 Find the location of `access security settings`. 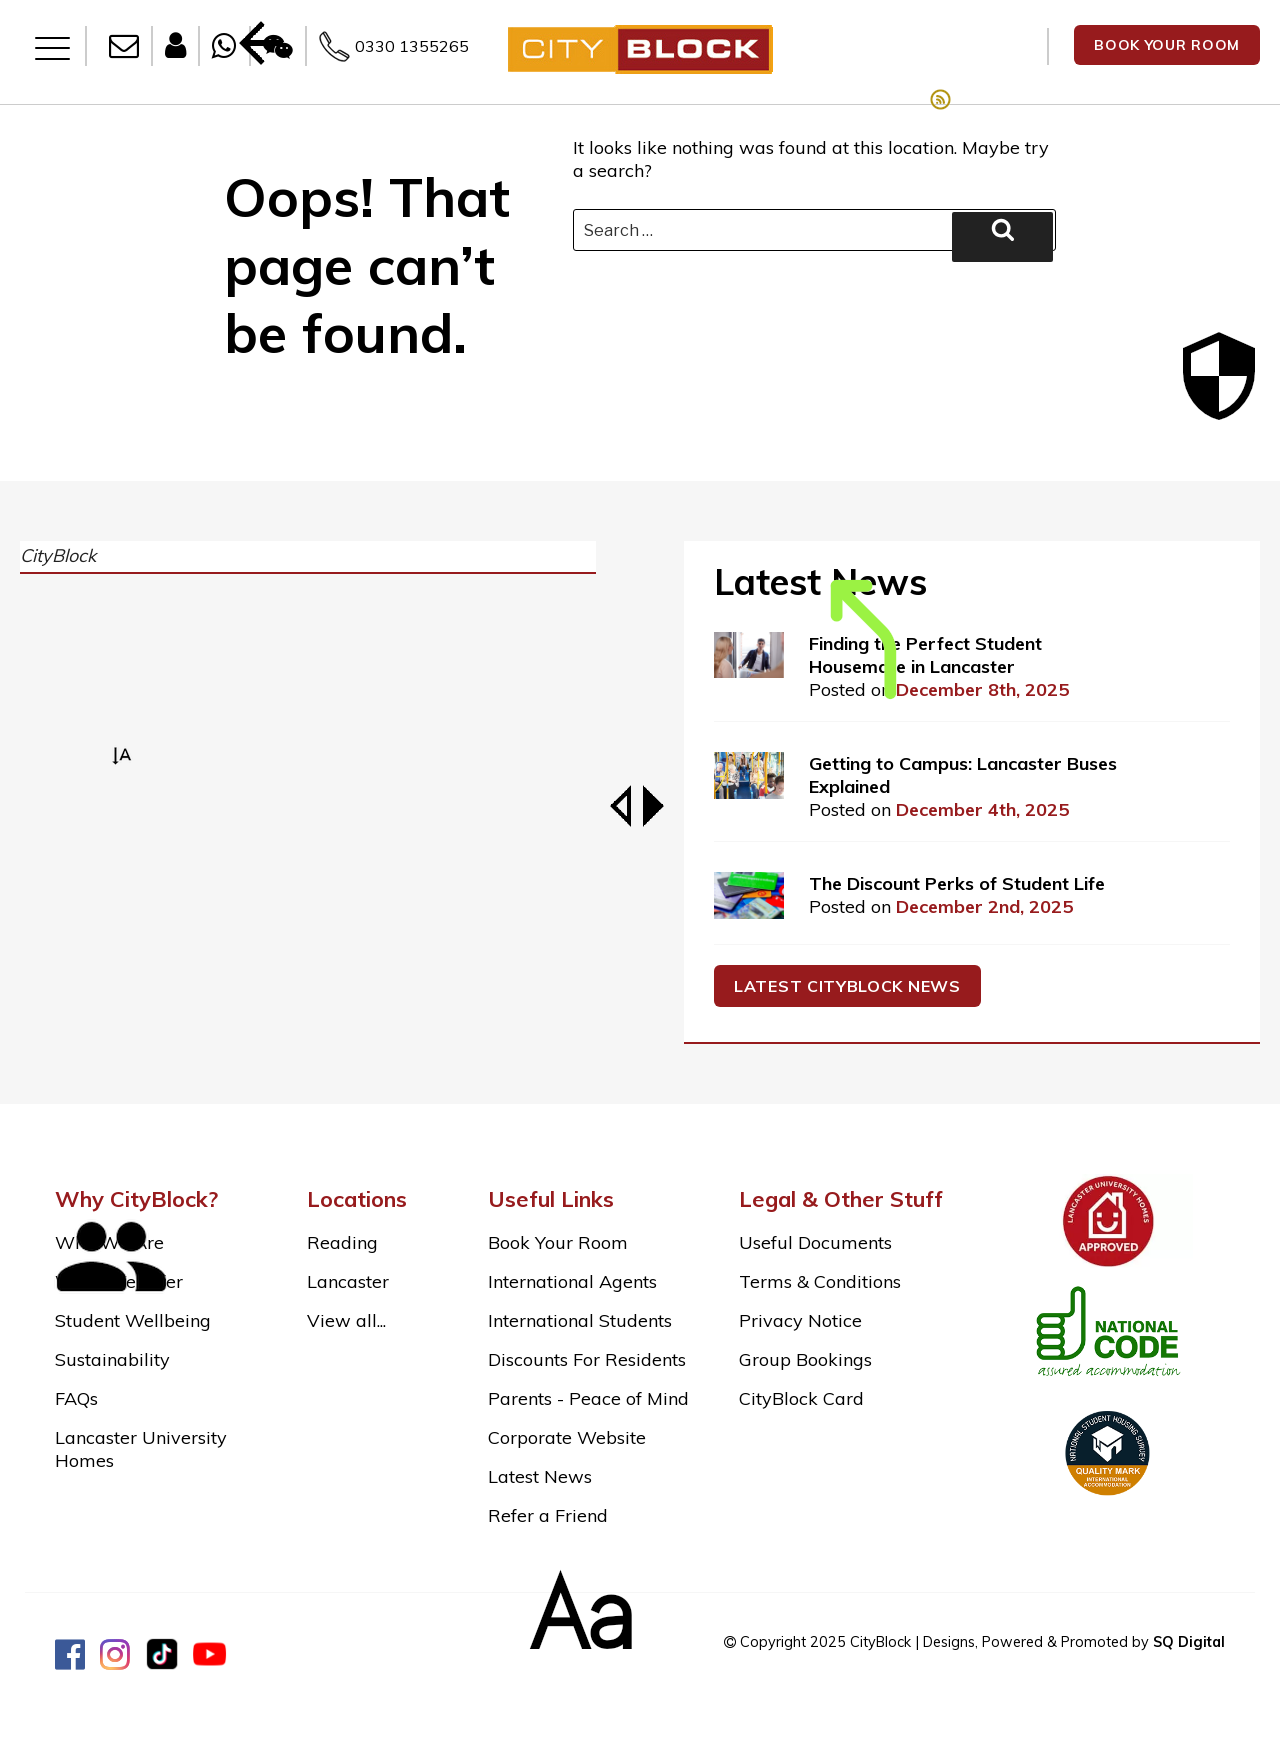

access security settings is located at coordinates (1219, 376).